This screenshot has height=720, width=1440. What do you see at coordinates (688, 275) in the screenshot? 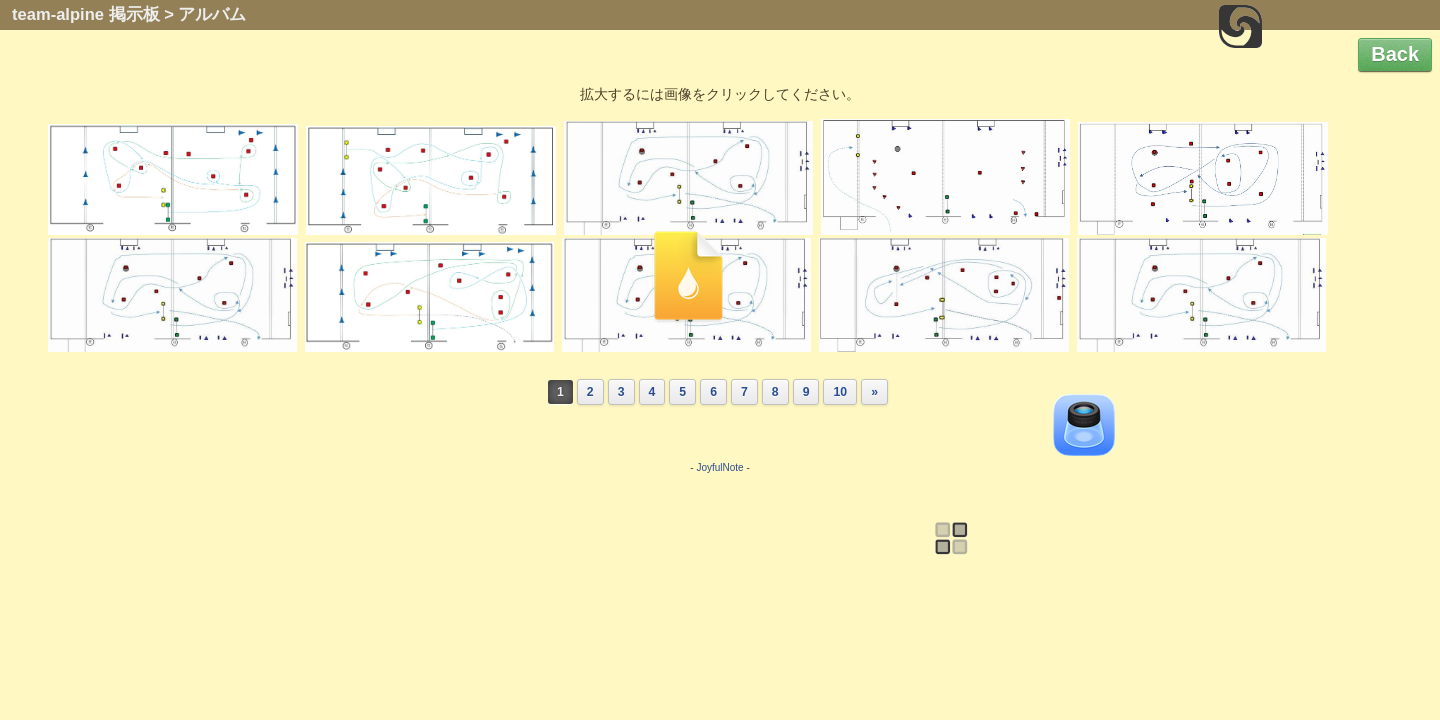
I see `an ICC color profile file` at bounding box center [688, 275].